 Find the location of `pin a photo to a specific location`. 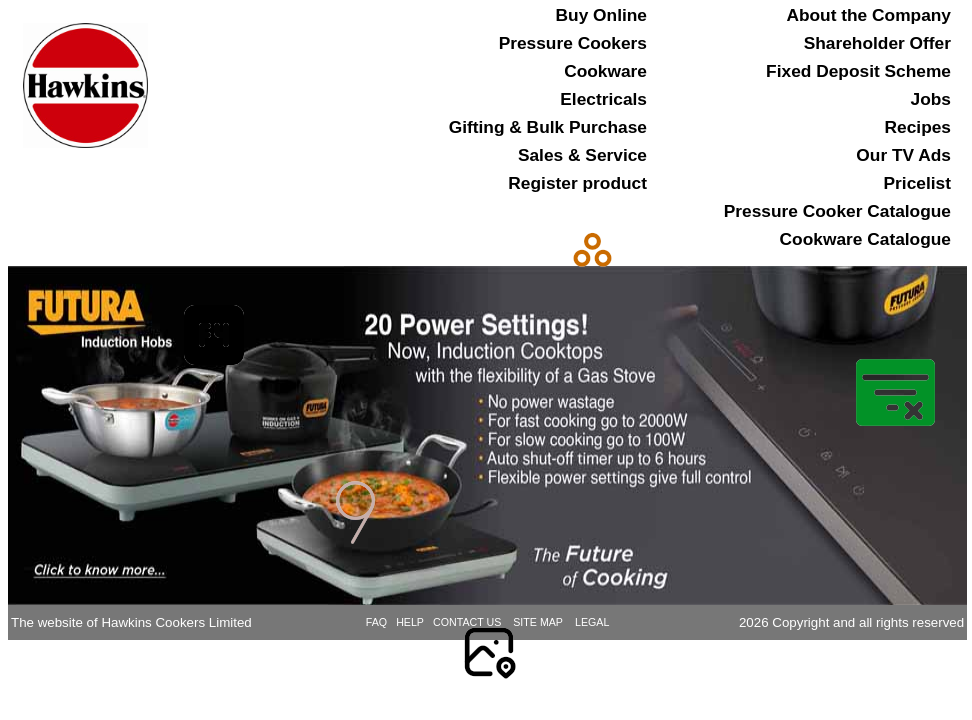

pin a photo to a specific location is located at coordinates (489, 652).